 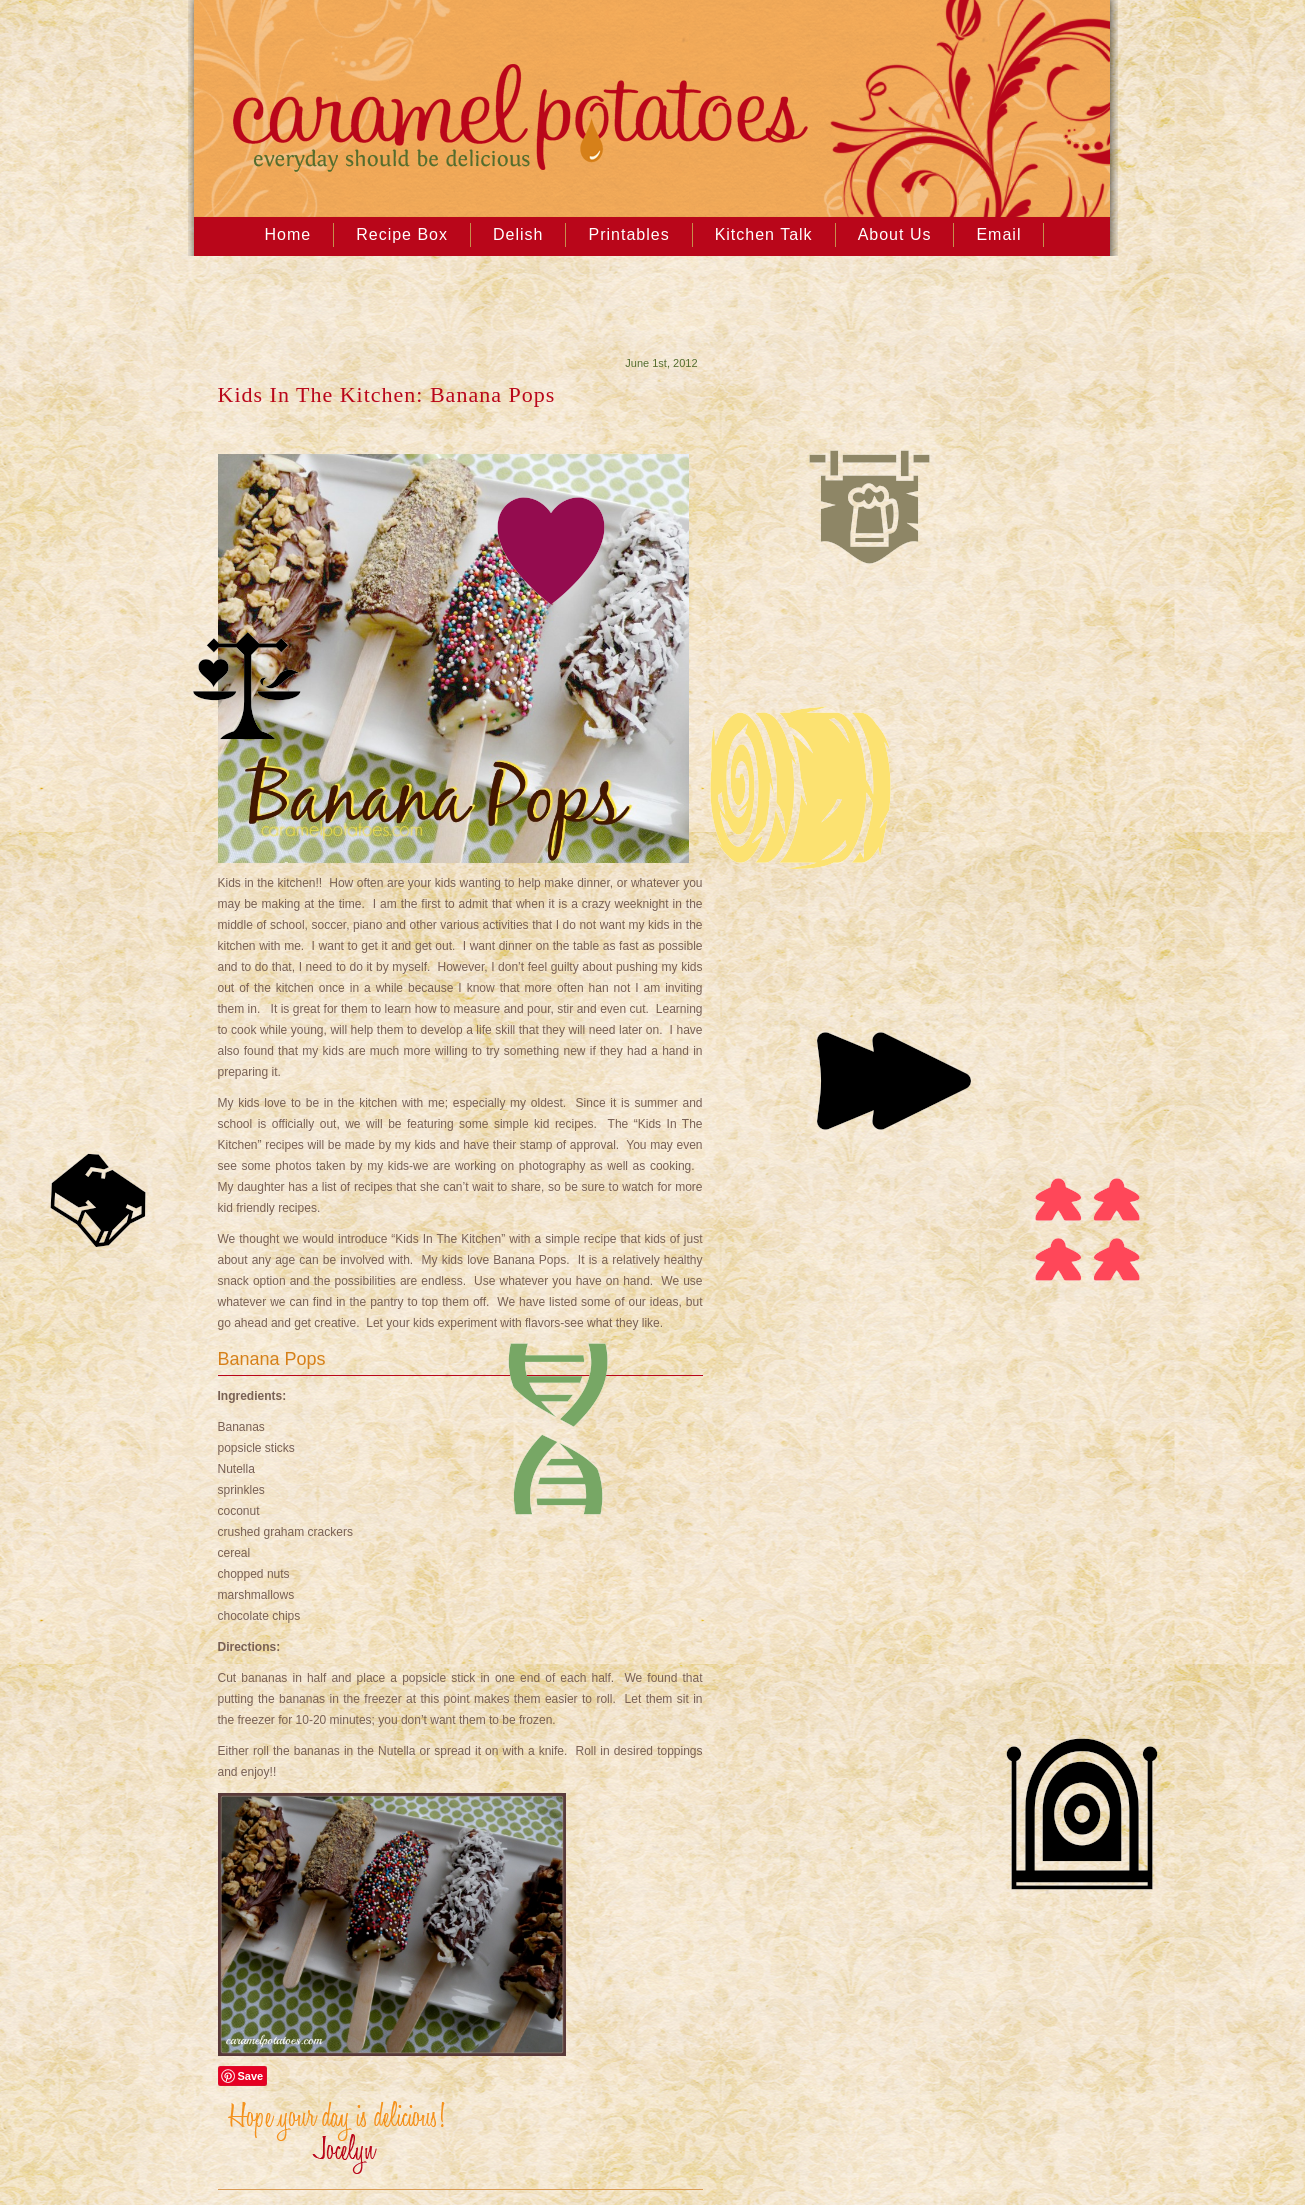 I want to click on skip forward or fast-forward media playback, so click(x=894, y=1081).